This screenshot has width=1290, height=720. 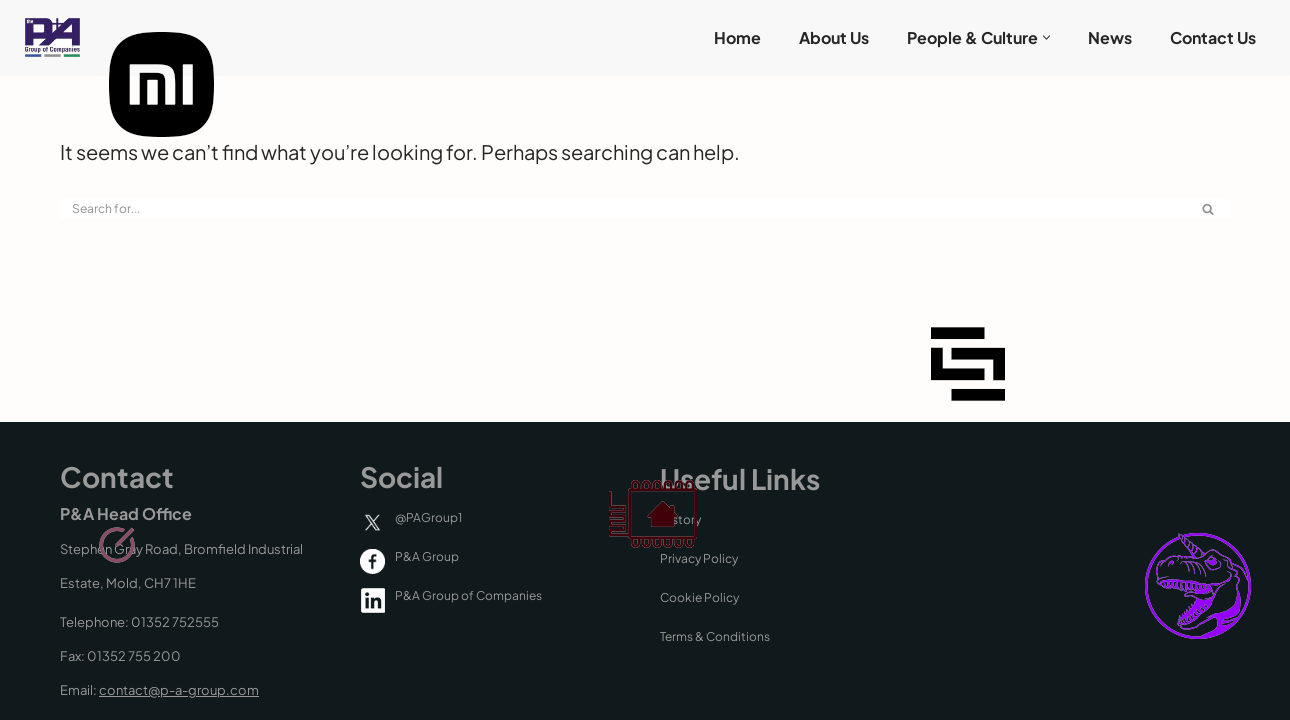 I want to click on libuv library logo, so click(x=1198, y=586).